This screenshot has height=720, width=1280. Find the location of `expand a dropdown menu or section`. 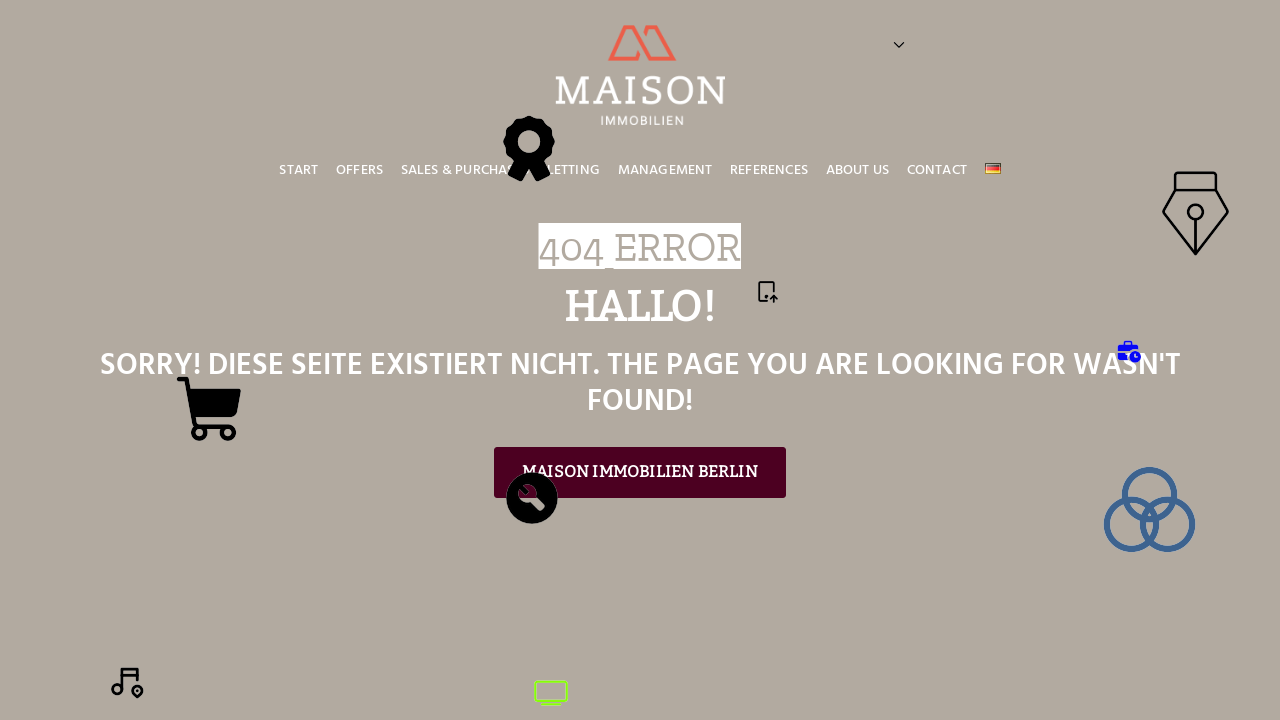

expand a dropdown menu or section is located at coordinates (899, 45).